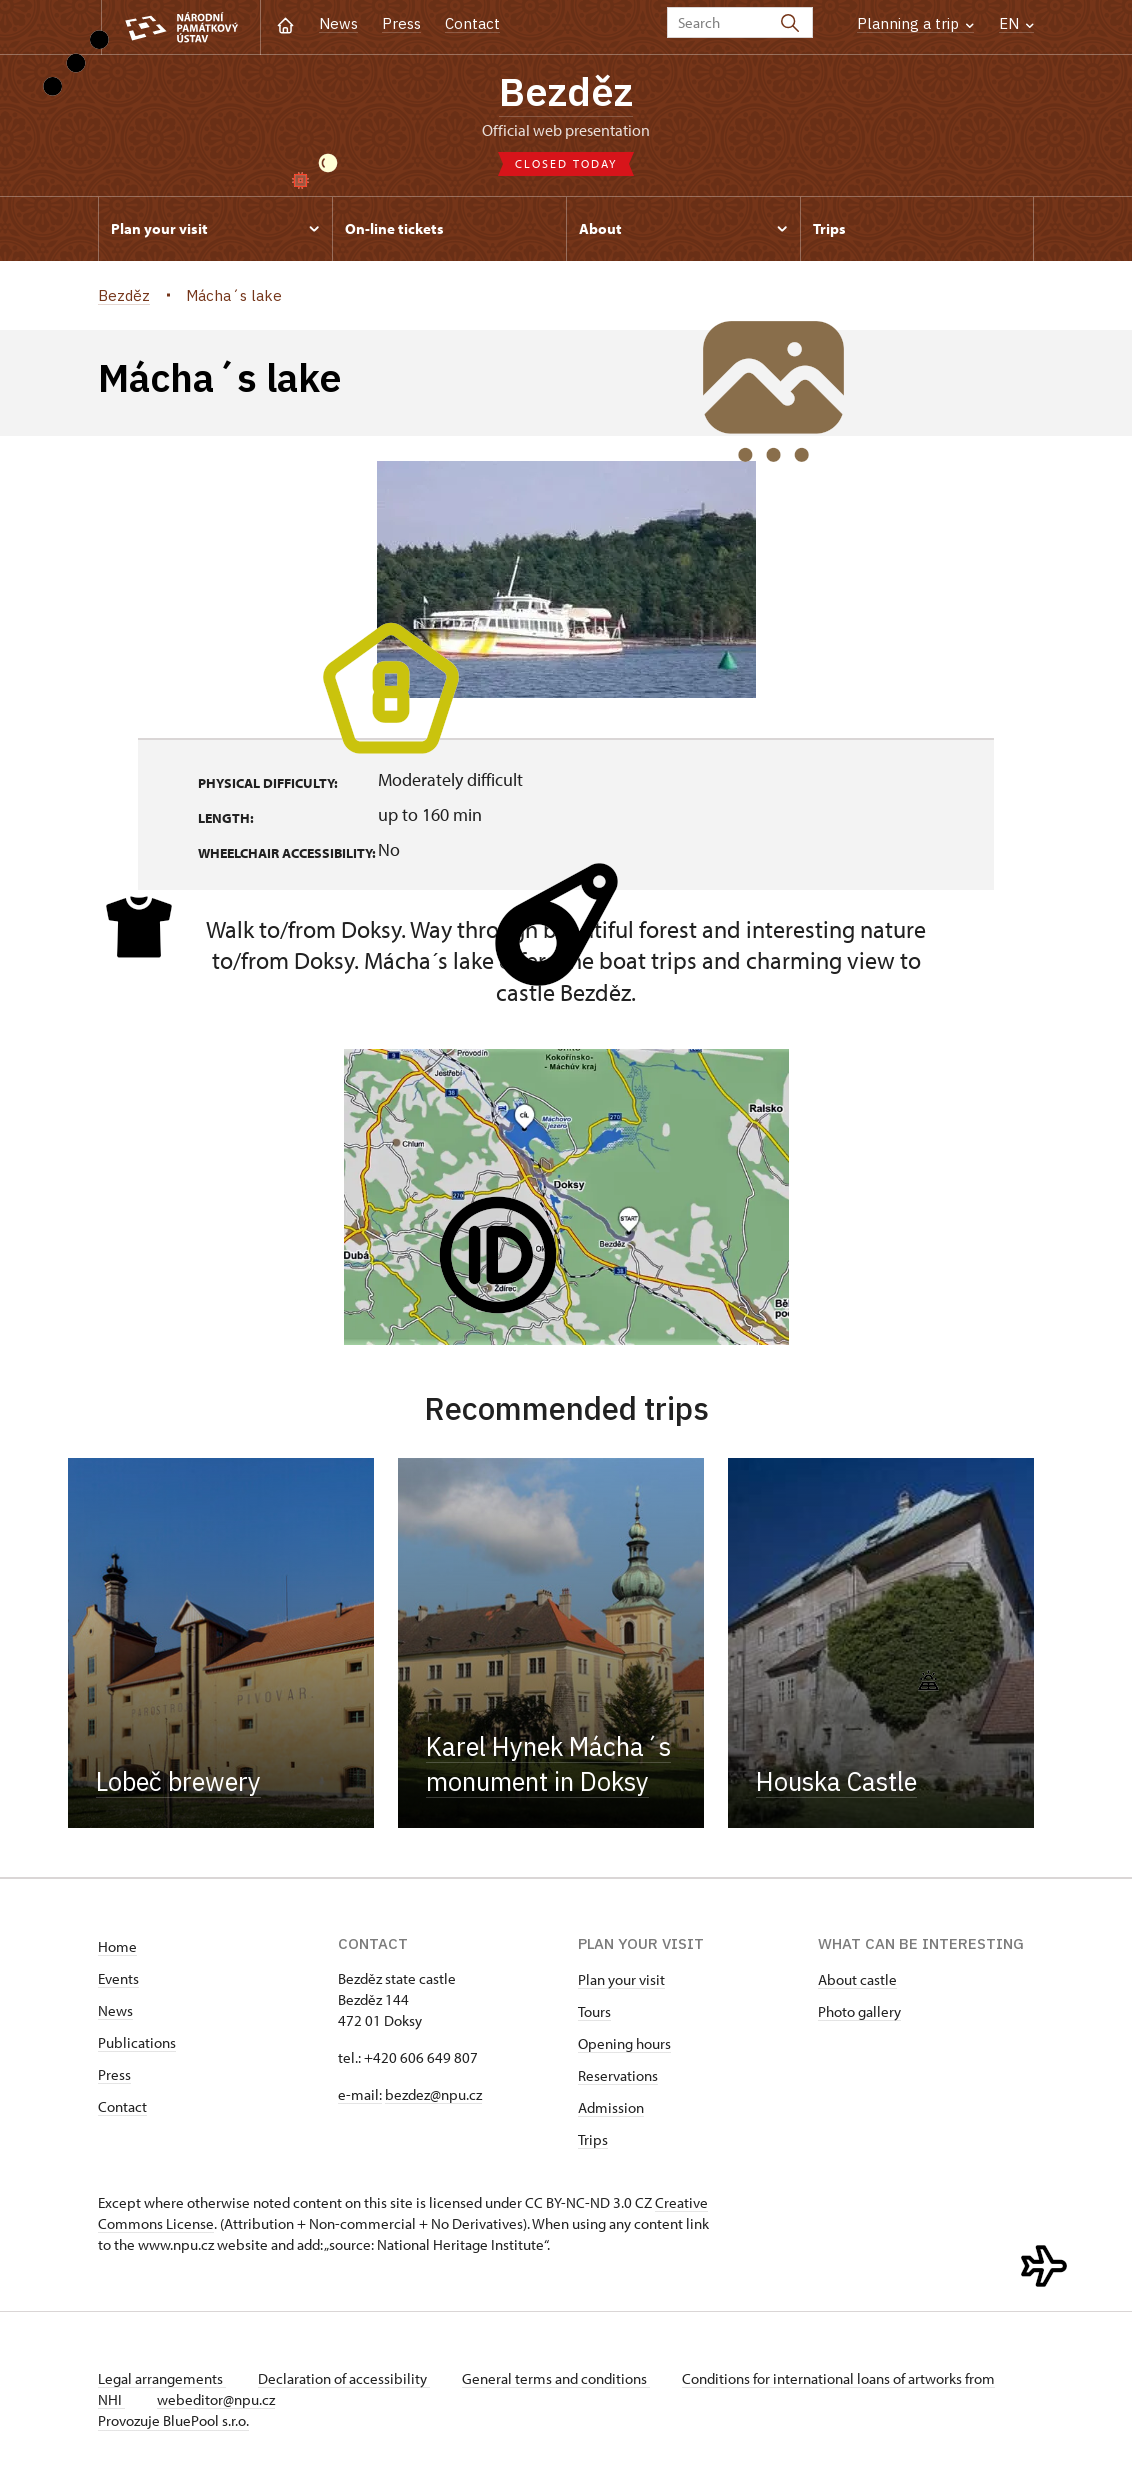 This screenshot has height=2487, width=1132. What do you see at coordinates (300, 180) in the screenshot?
I see `view processor or system performance` at bounding box center [300, 180].